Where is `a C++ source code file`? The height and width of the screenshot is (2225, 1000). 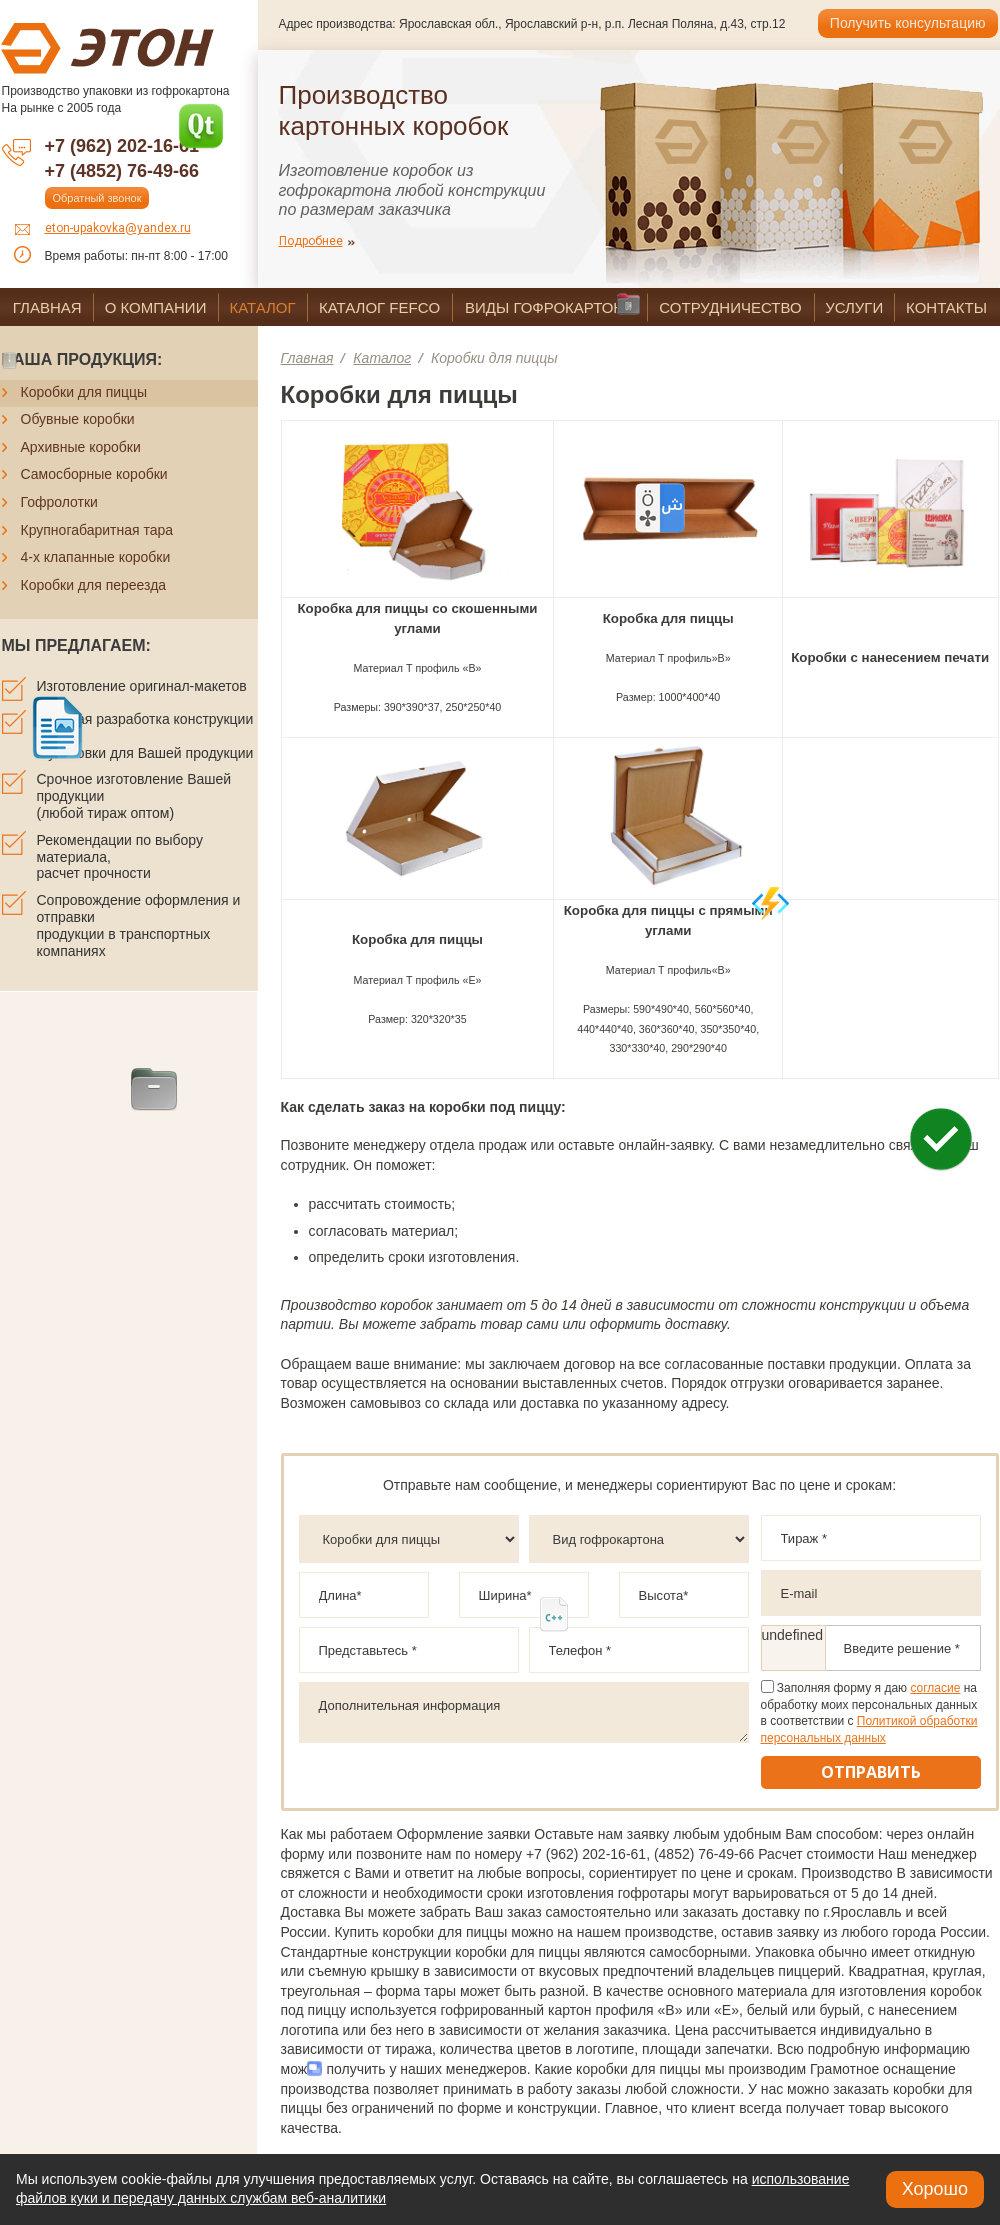
a C++ source code file is located at coordinates (554, 1614).